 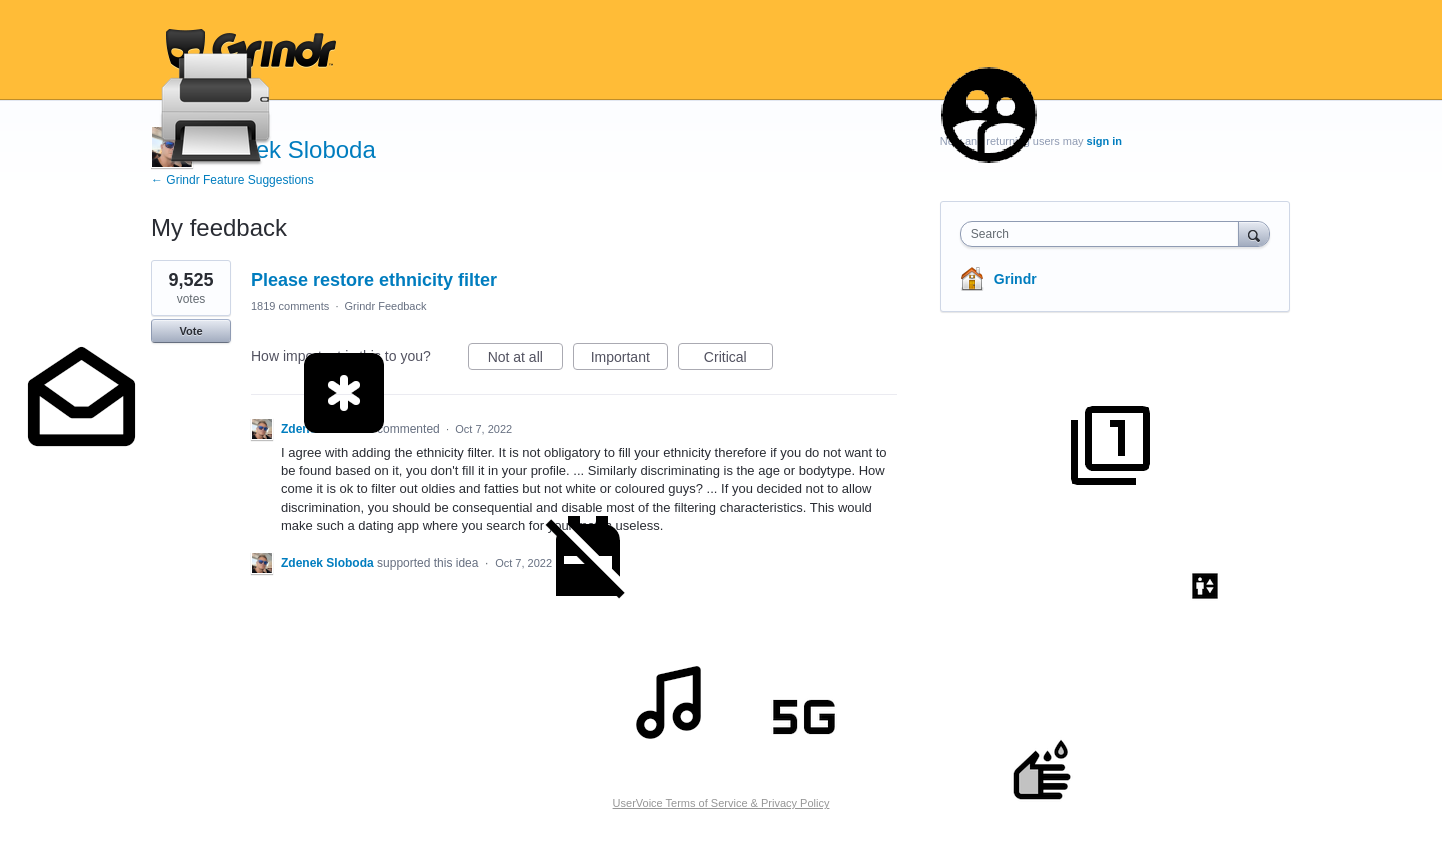 What do you see at coordinates (215, 108) in the screenshot?
I see `access printer settings and preferences` at bounding box center [215, 108].